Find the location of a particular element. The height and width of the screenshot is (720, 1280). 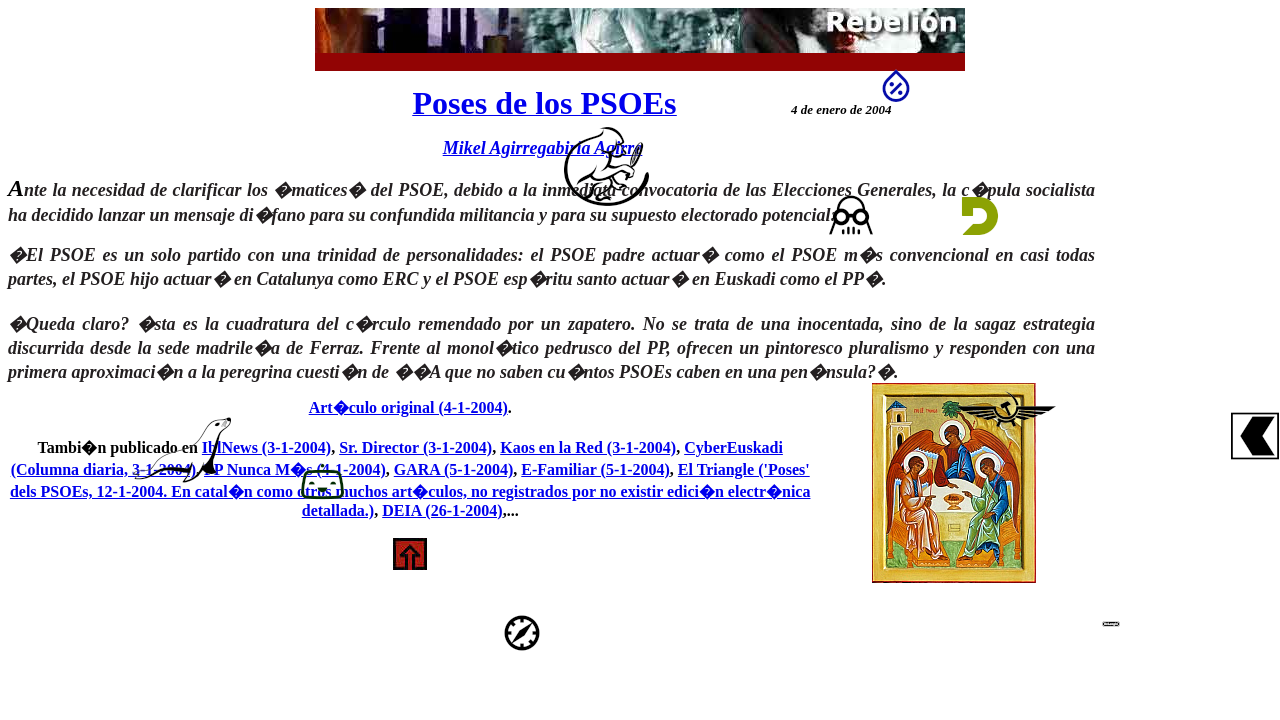

toggle dark mode extension is located at coordinates (851, 215).